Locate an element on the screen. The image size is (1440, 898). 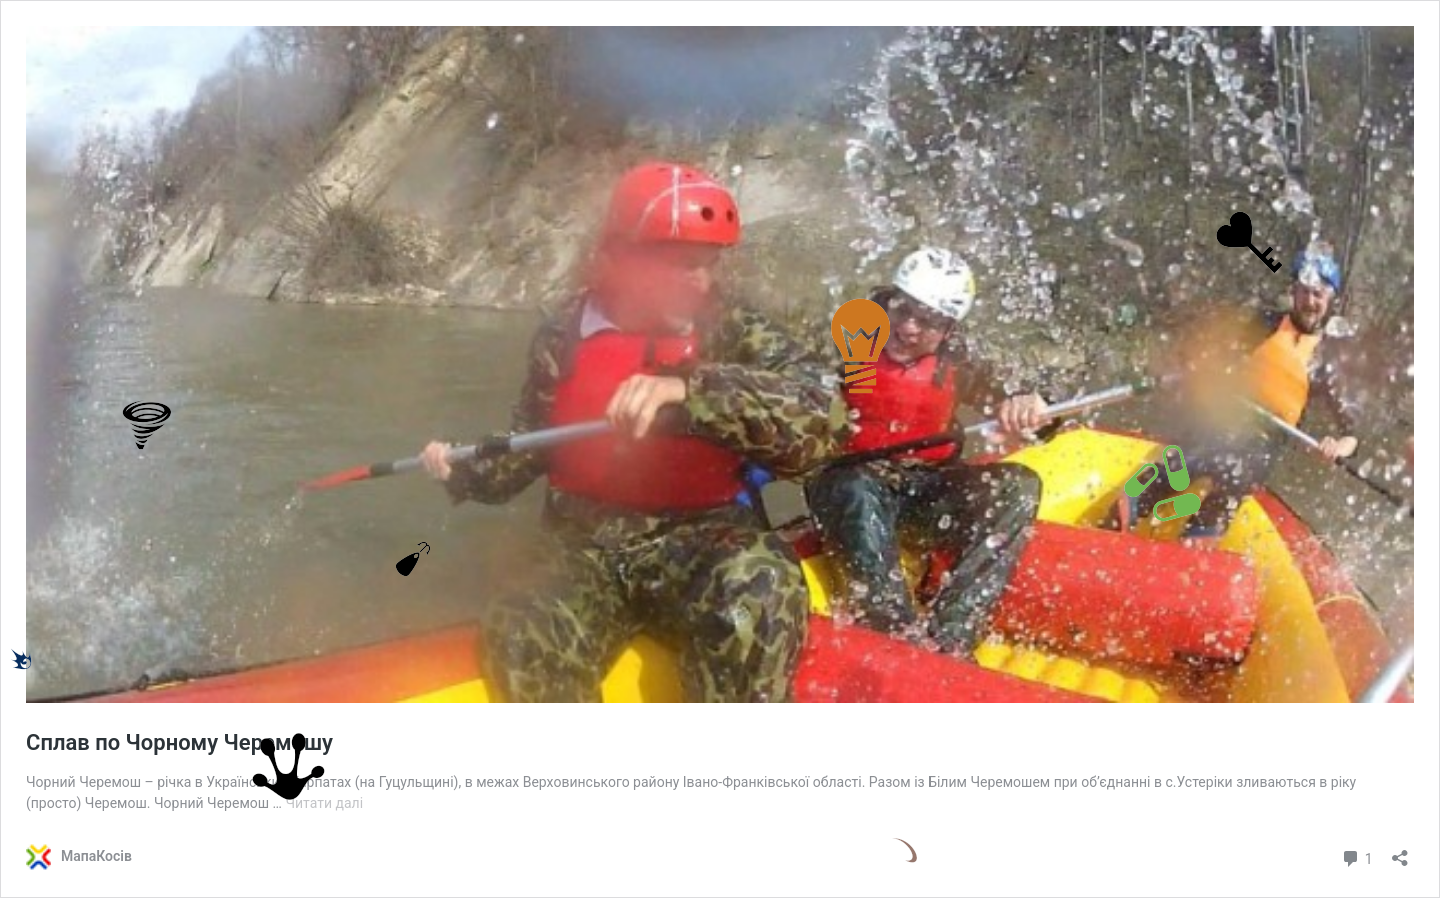
indicates wind or tornado weather condition is located at coordinates (147, 425).